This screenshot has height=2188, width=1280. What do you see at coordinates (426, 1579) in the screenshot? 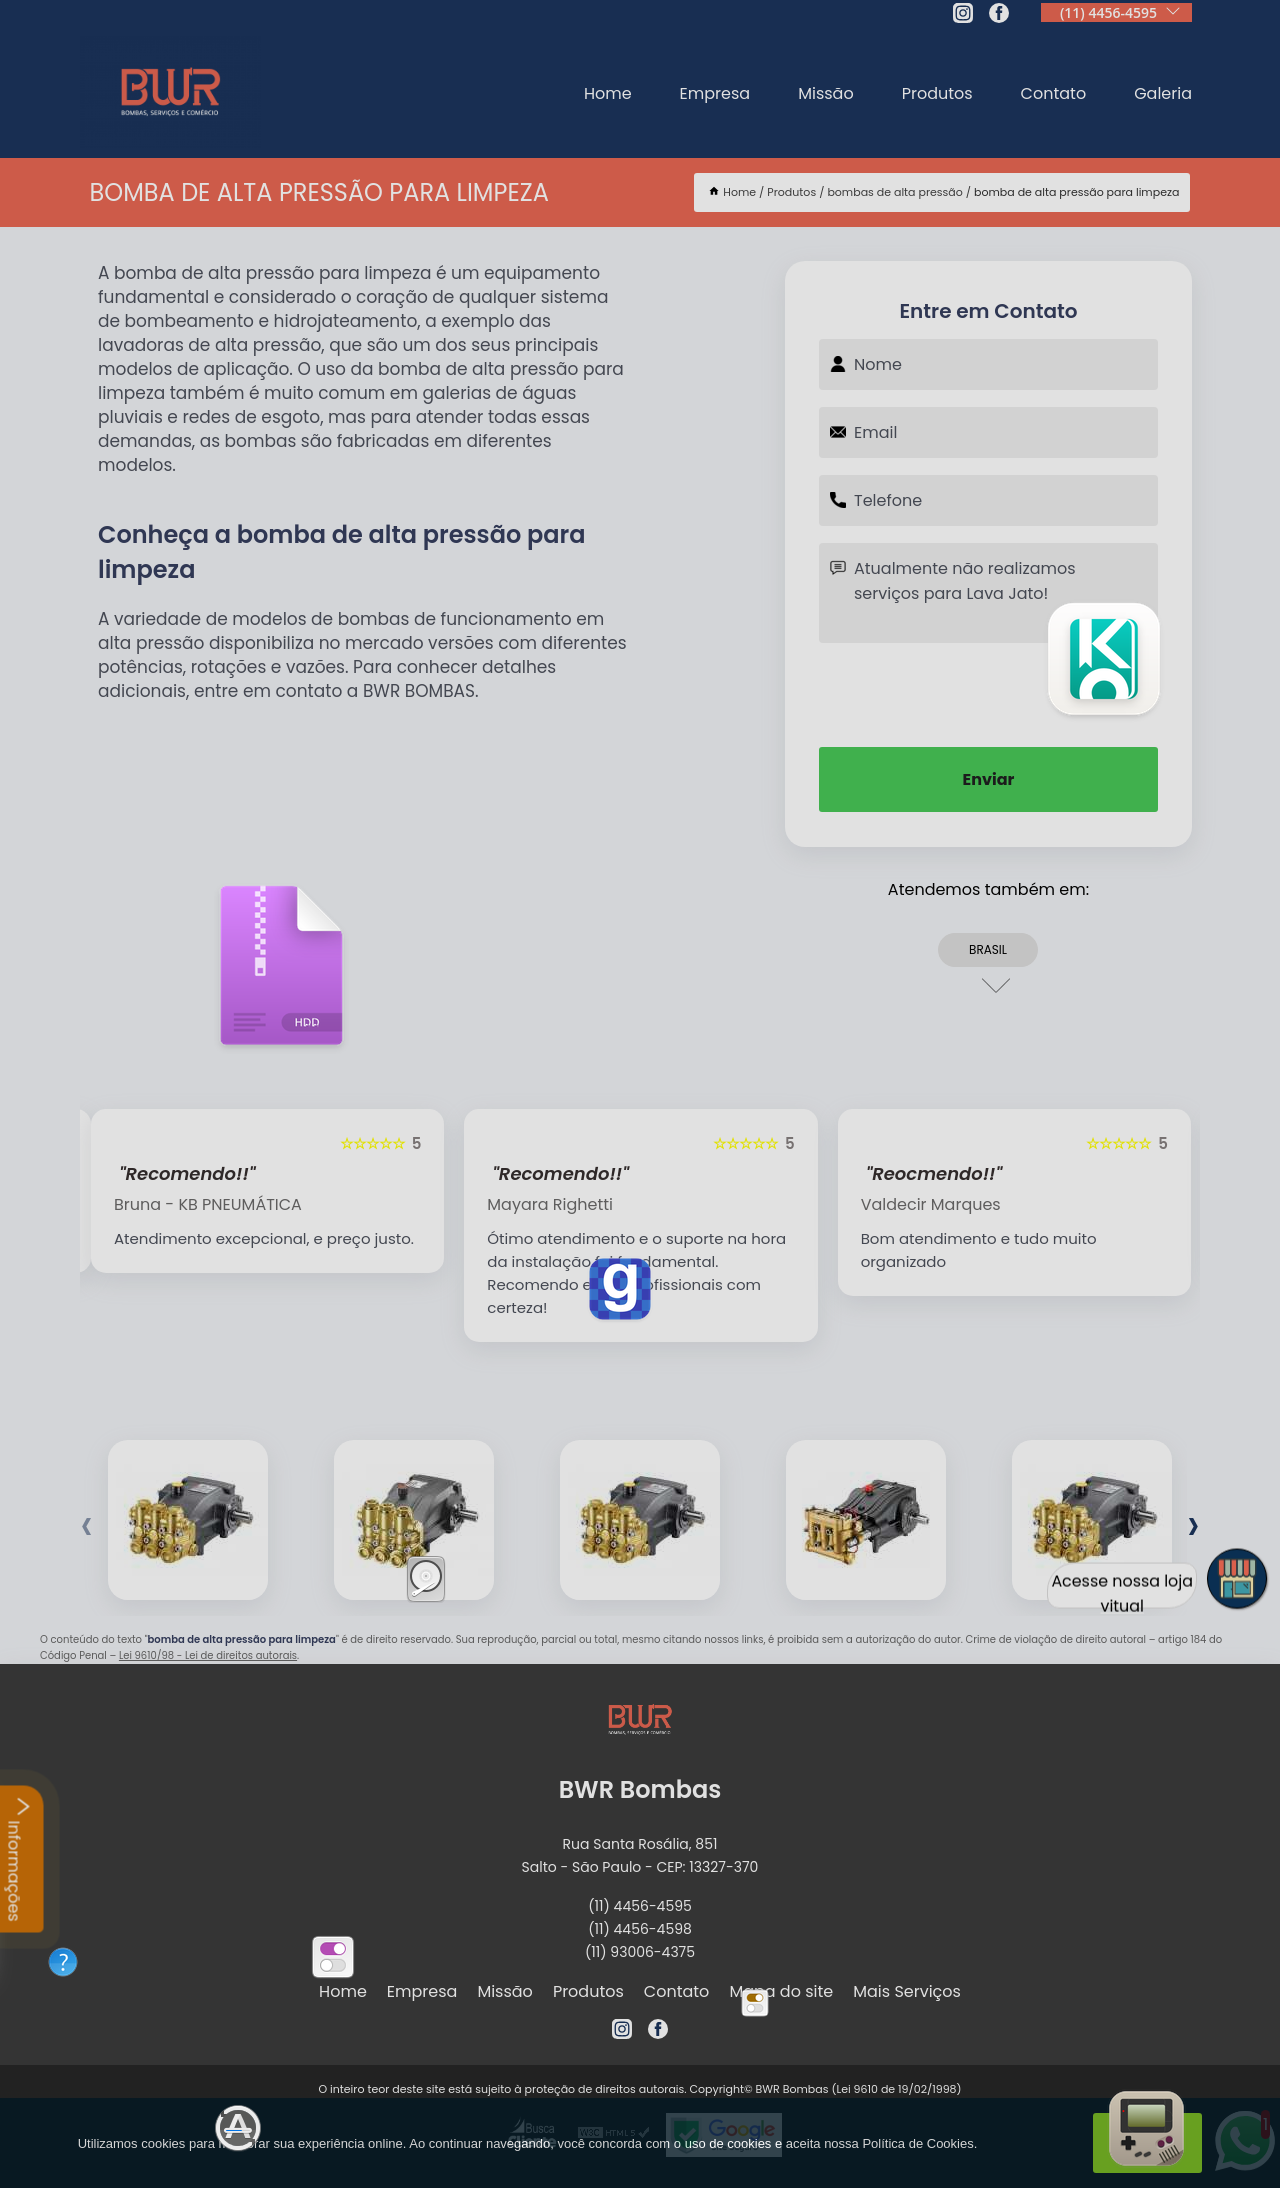
I see `open disk utility application` at bounding box center [426, 1579].